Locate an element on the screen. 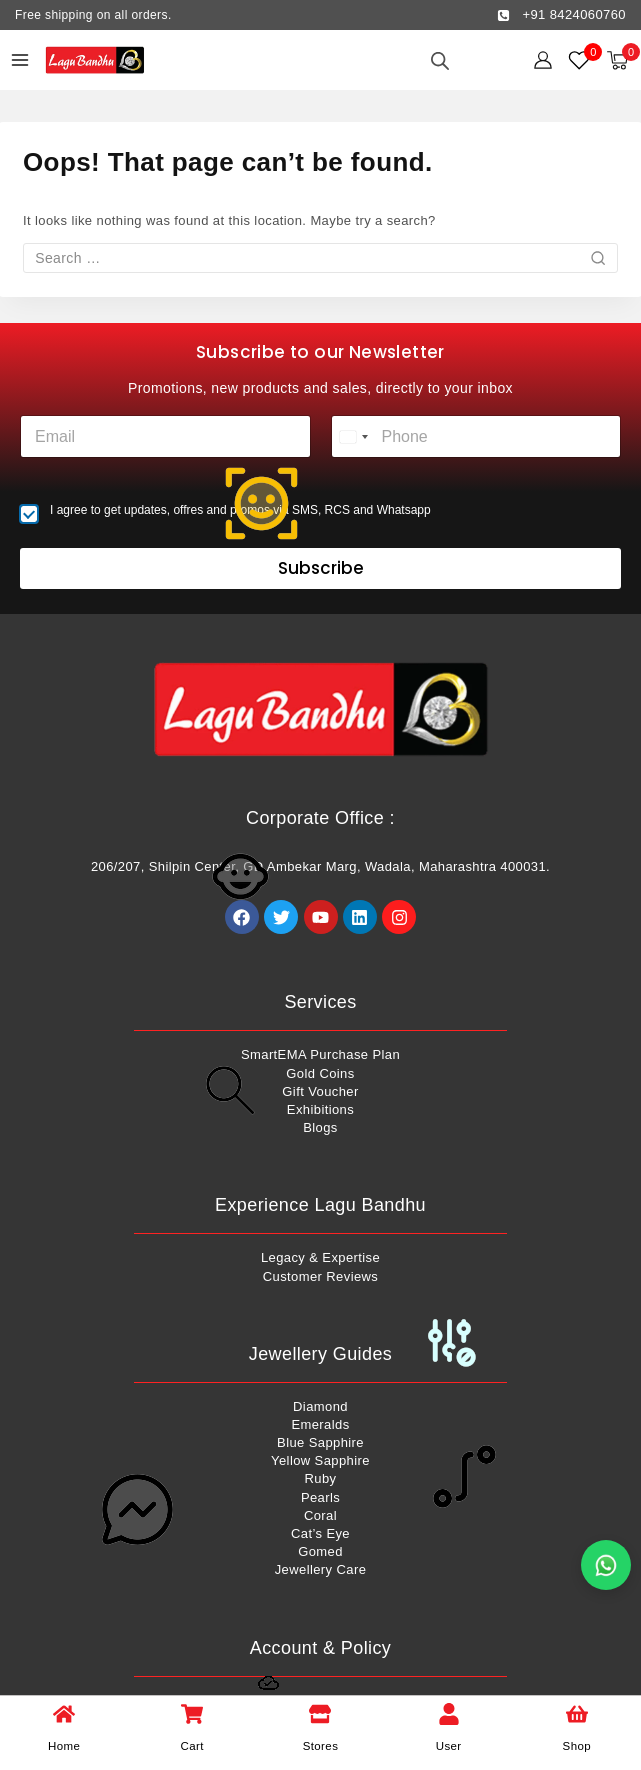  open facebook messenger is located at coordinates (137, 1509).